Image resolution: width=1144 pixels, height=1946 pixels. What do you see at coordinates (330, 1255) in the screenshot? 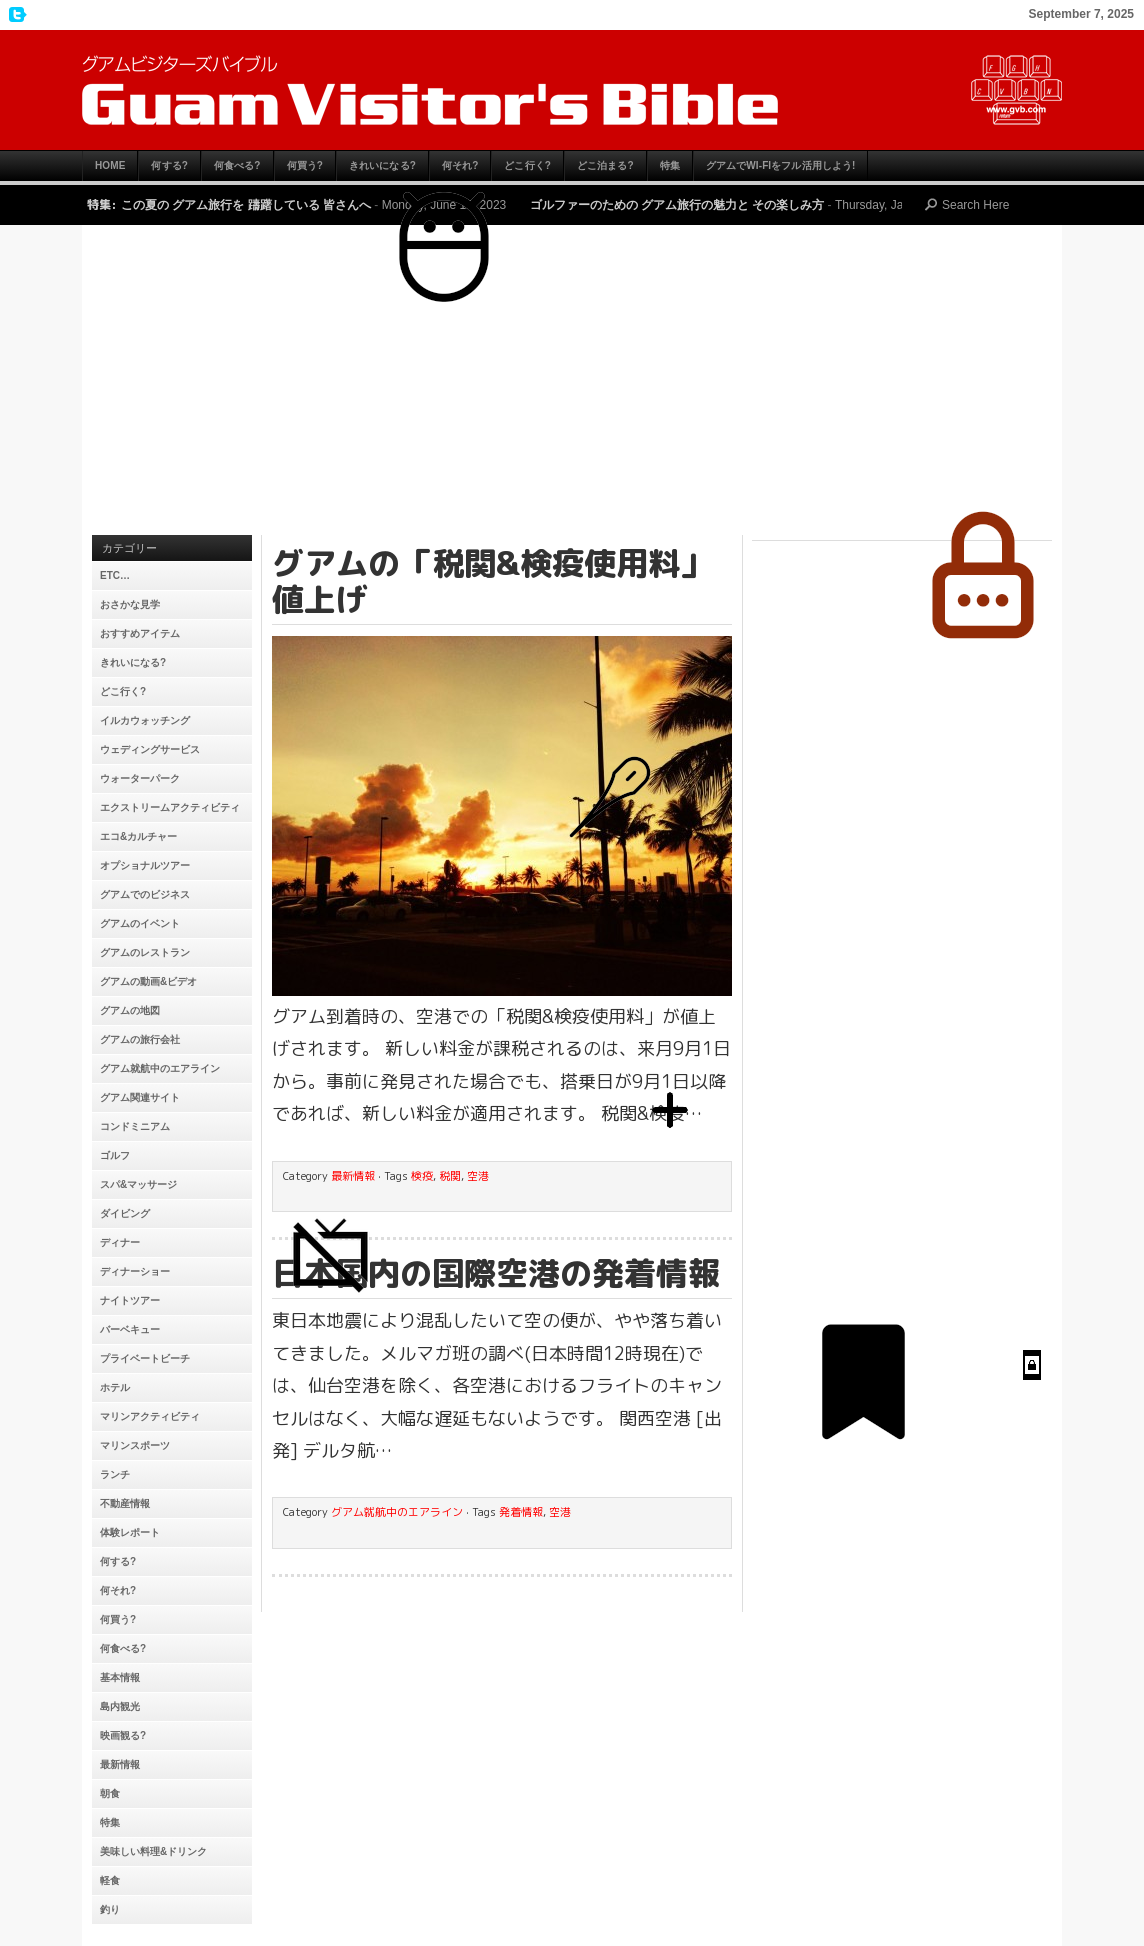
I see `tv or display is currently off or disabled` at bounding box center [330, 1255].